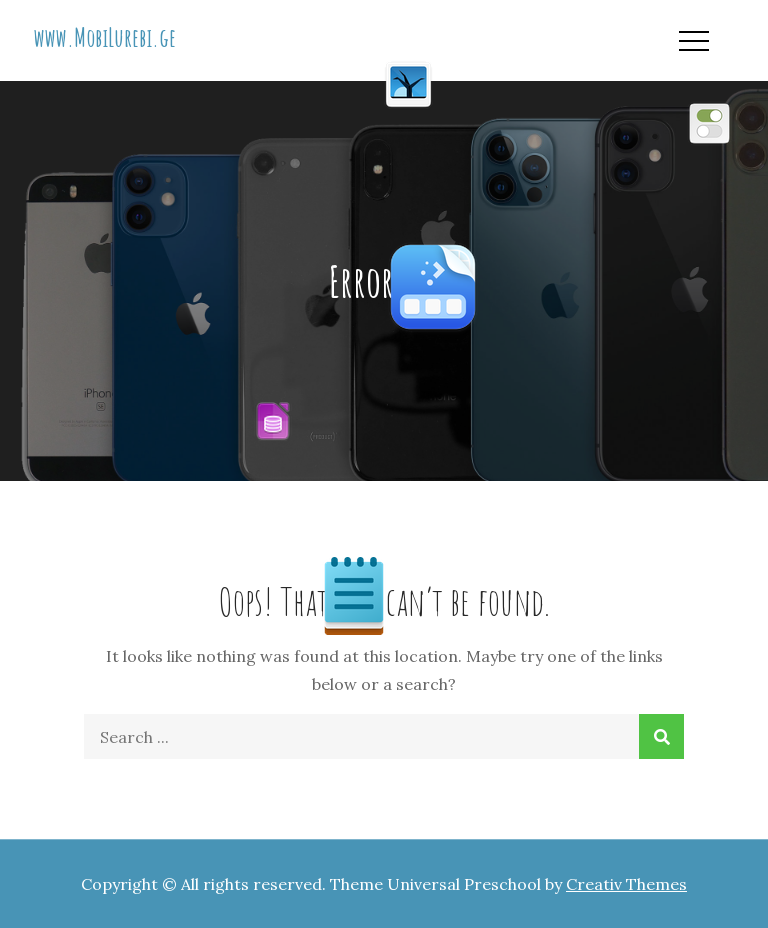 This screenshot has height=928, width=768. I want to click on open plasma desktop settings, so click(433, 287).